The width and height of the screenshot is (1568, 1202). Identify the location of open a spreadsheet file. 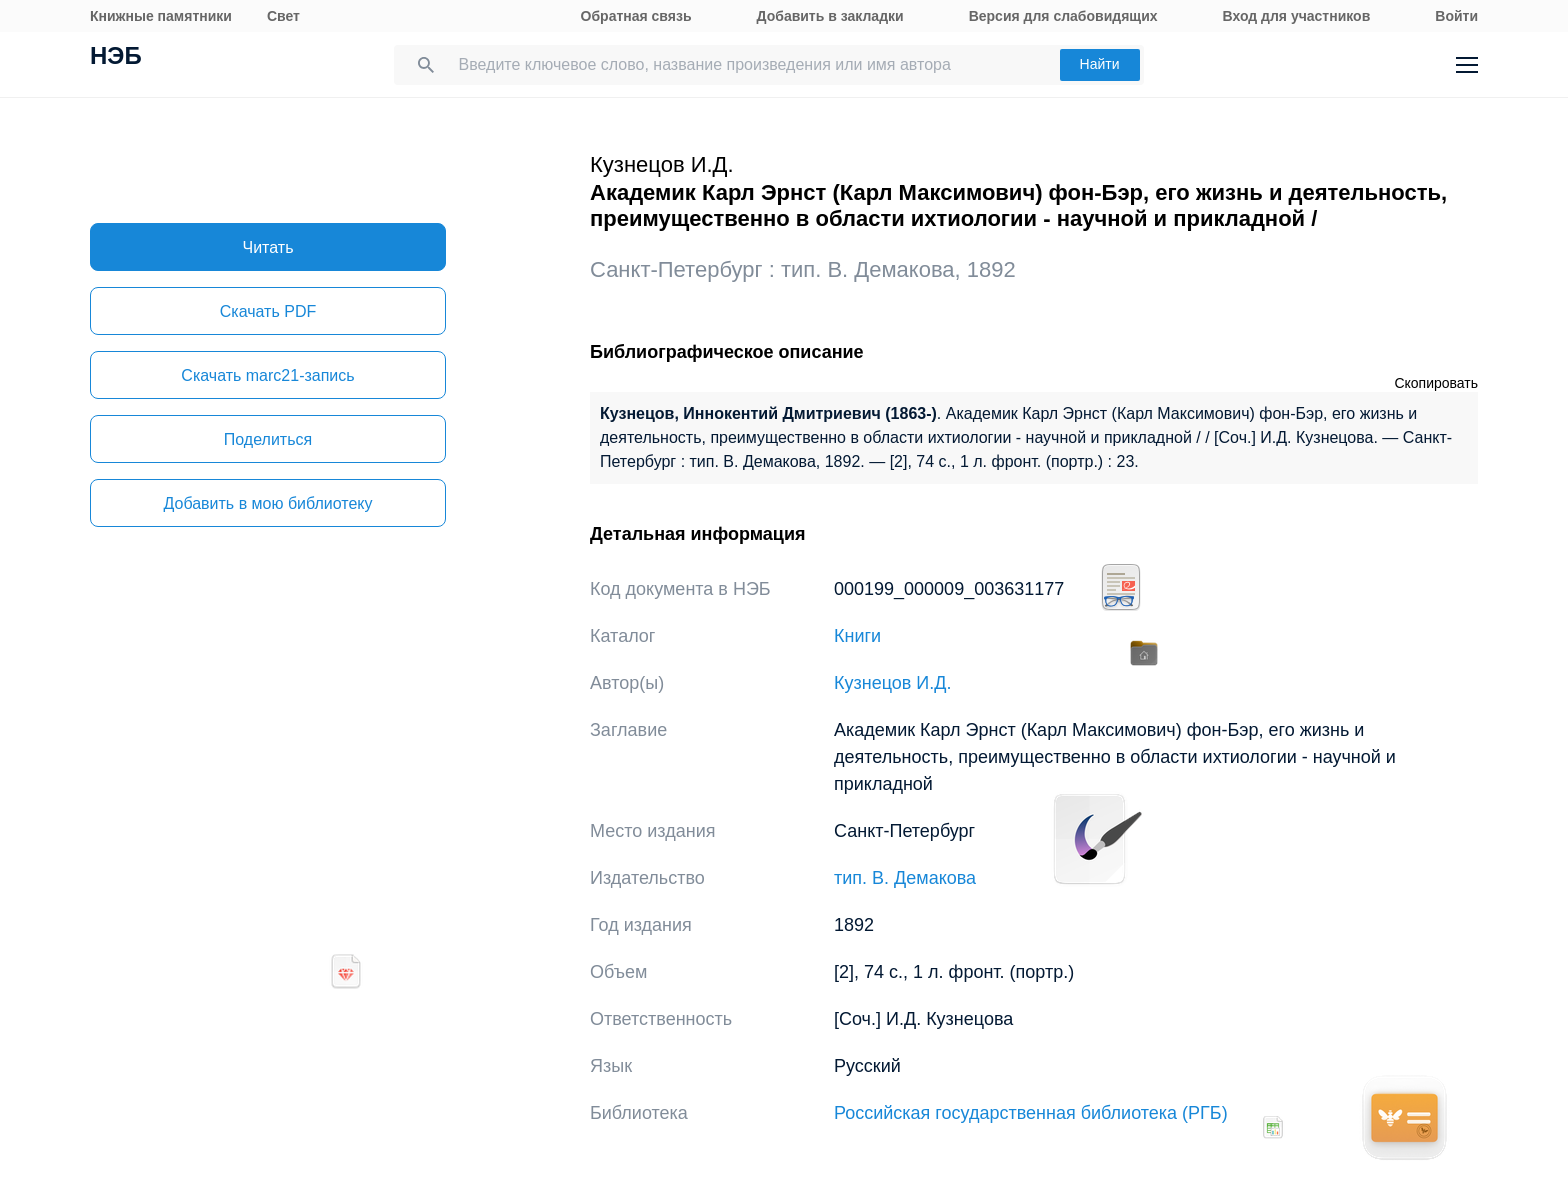
(1273, 1127).